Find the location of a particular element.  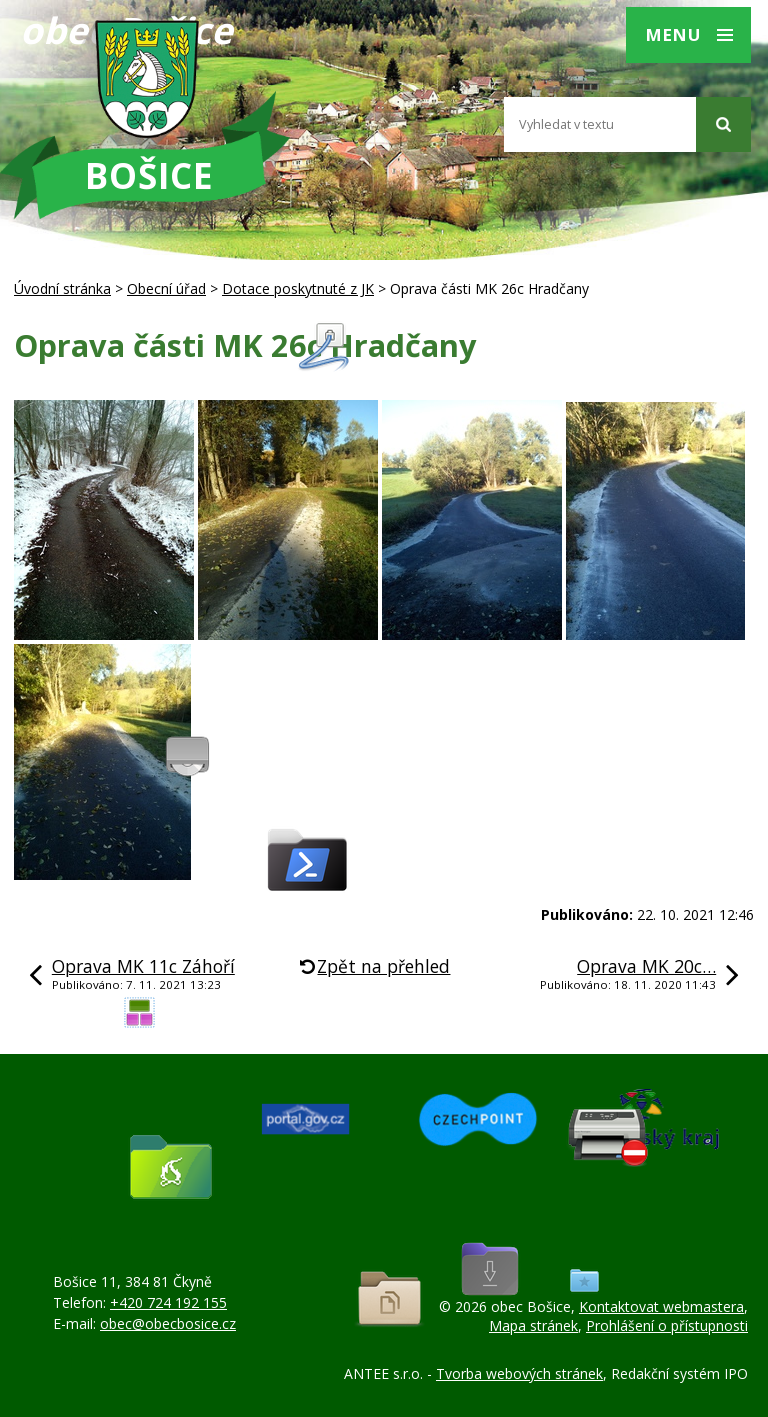

connect to a wired ethernet network is located at coordinates (323, 346).